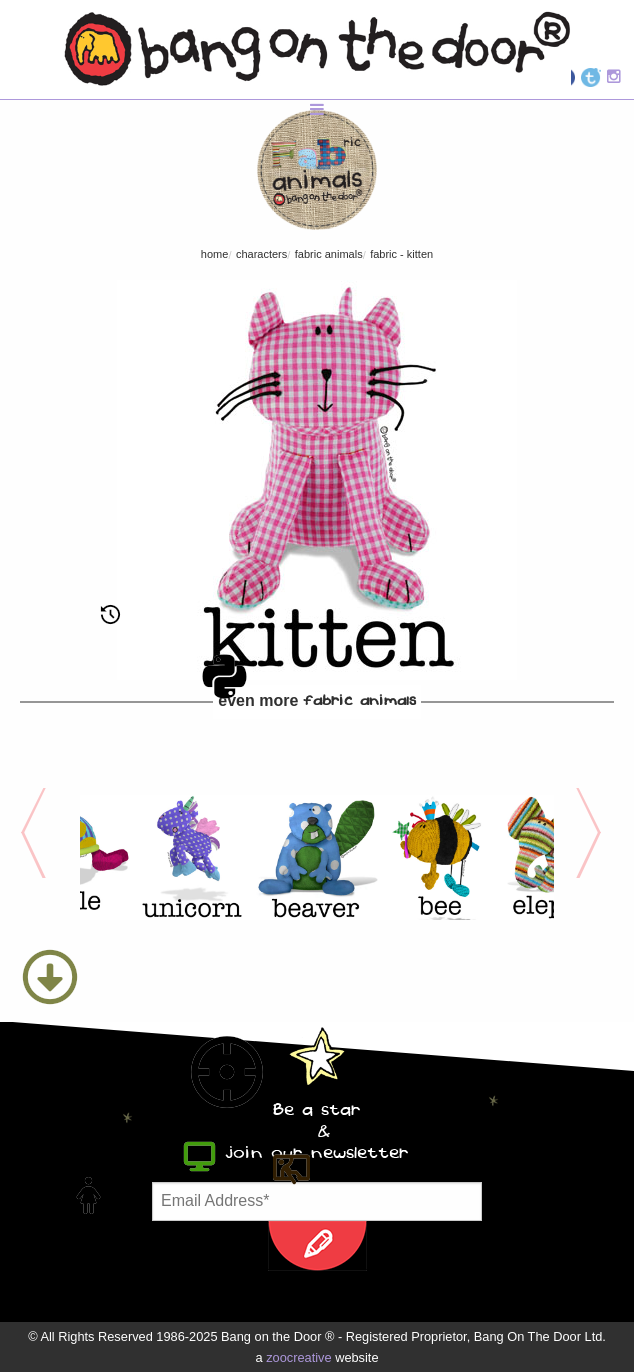 Image resolution: width=634 pixels, height=1372 pixels. I want to click on center or focus on current location, so click(227, 1072).